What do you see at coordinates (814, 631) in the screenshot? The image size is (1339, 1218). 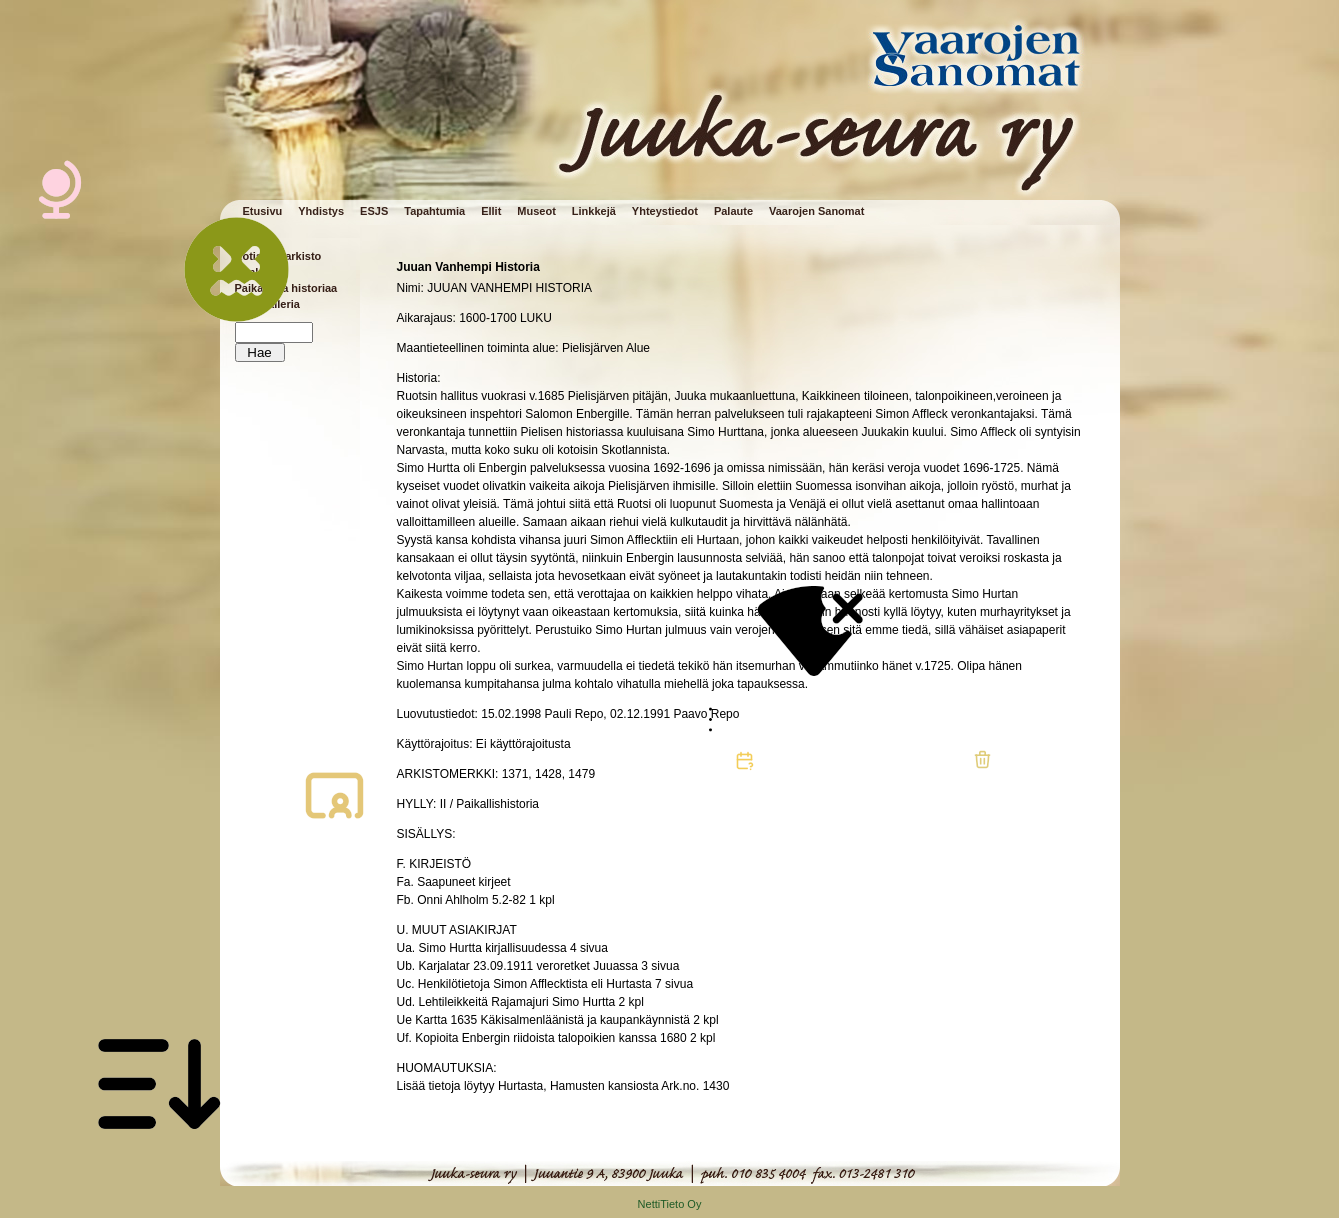 I see `indicates no wifi connection available` at bounding box center [814, 631].